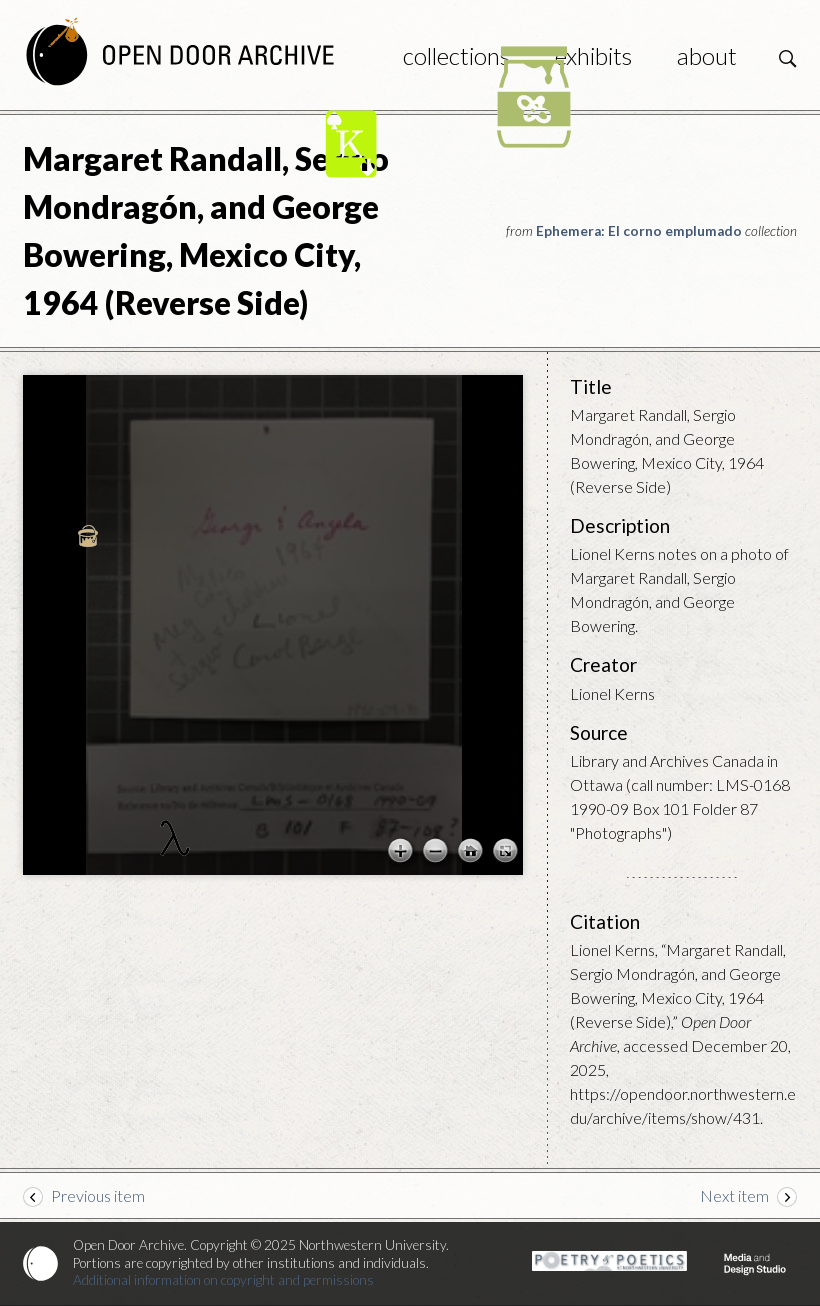  What do you see at coordinates (534, 97) in the screenshot?
I see `honey or jam item in a game inventory` at bounding box center [534, 97].